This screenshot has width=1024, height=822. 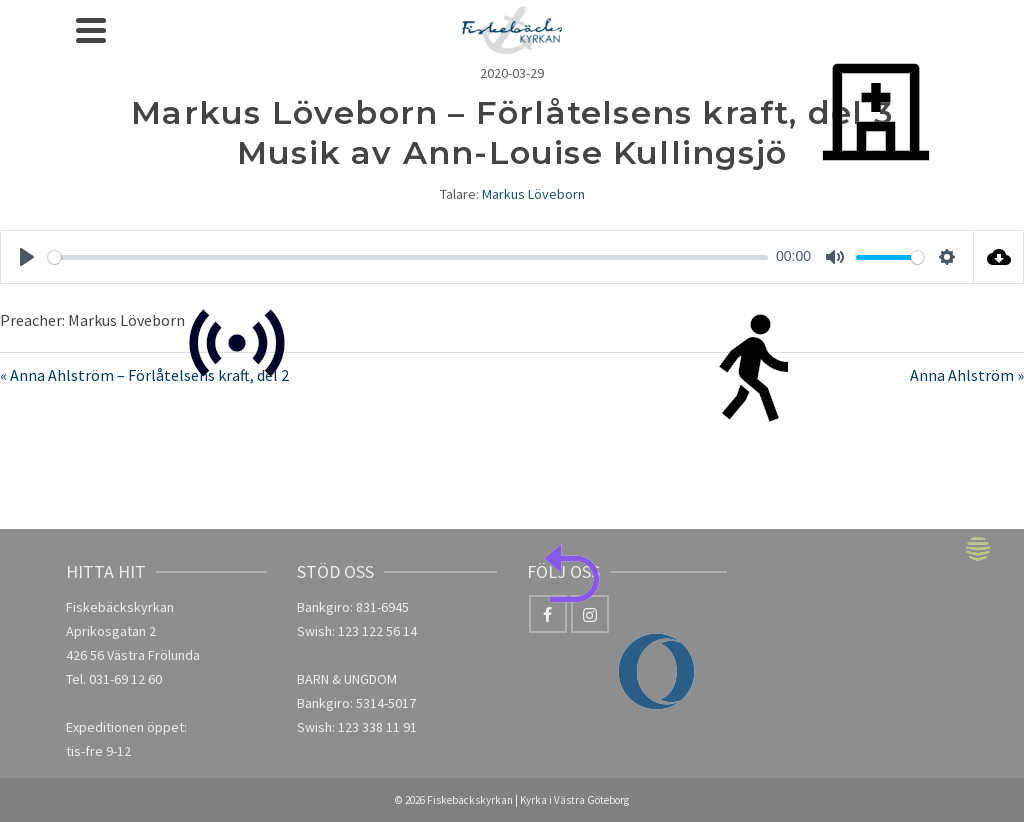 I want to click on select walking directions, so click(x=753, y=367).